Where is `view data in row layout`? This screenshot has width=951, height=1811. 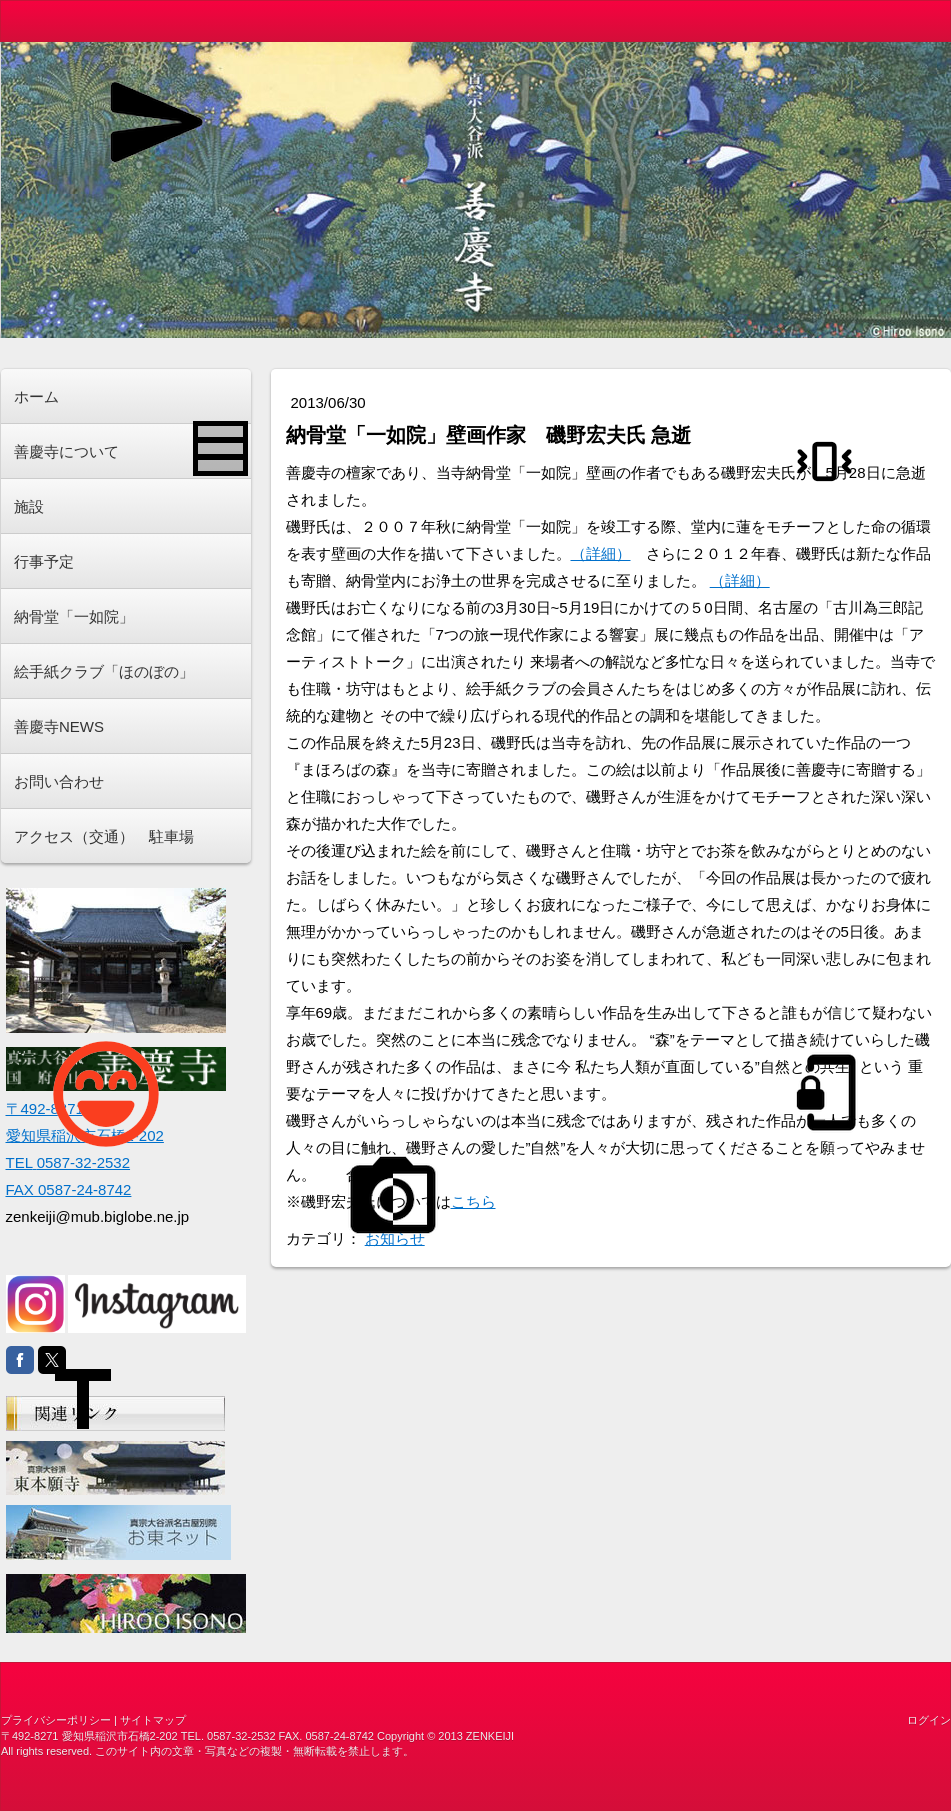
view data in row layout is located at coordinates (220, 448).